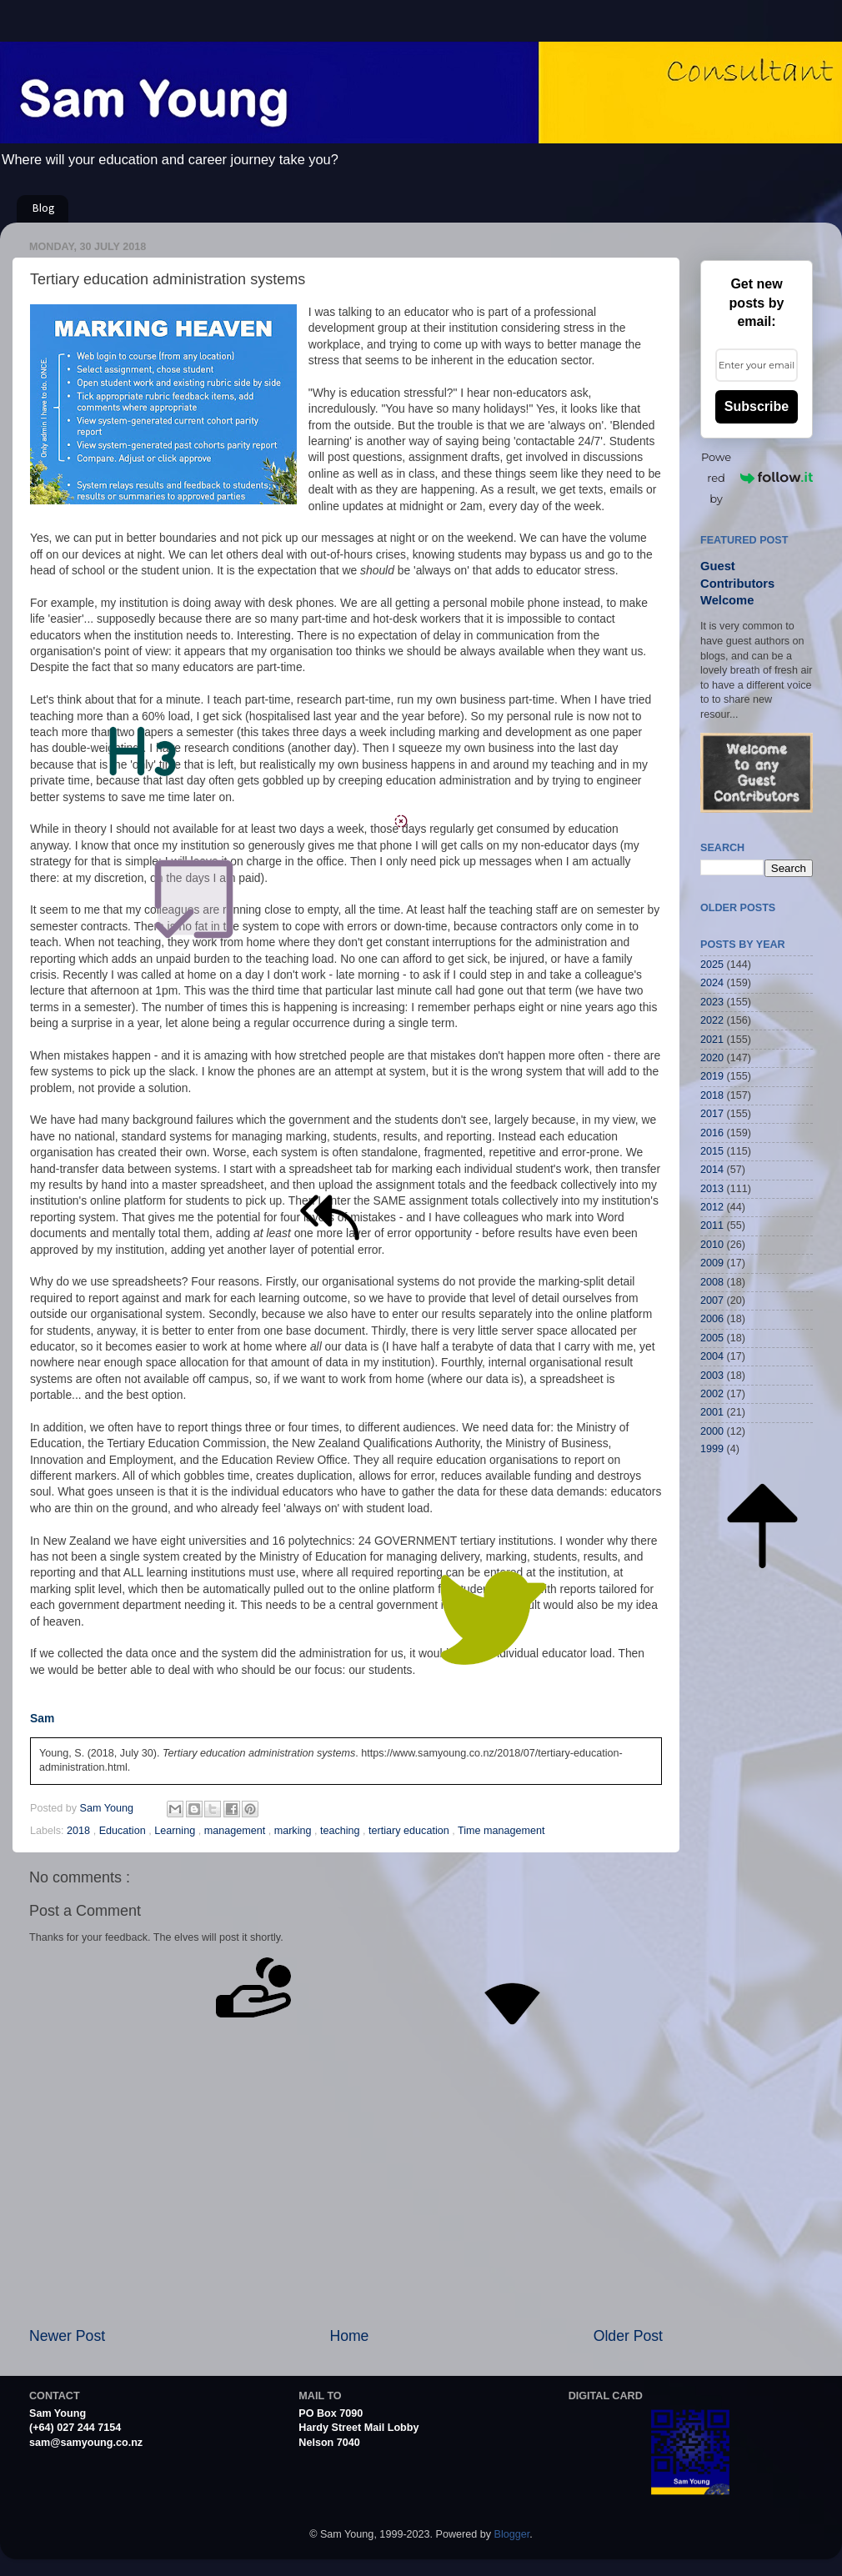 This screenshot has width=842, height=2576. I want to click on indicates full wifi signal strength, so click(512, 2004).